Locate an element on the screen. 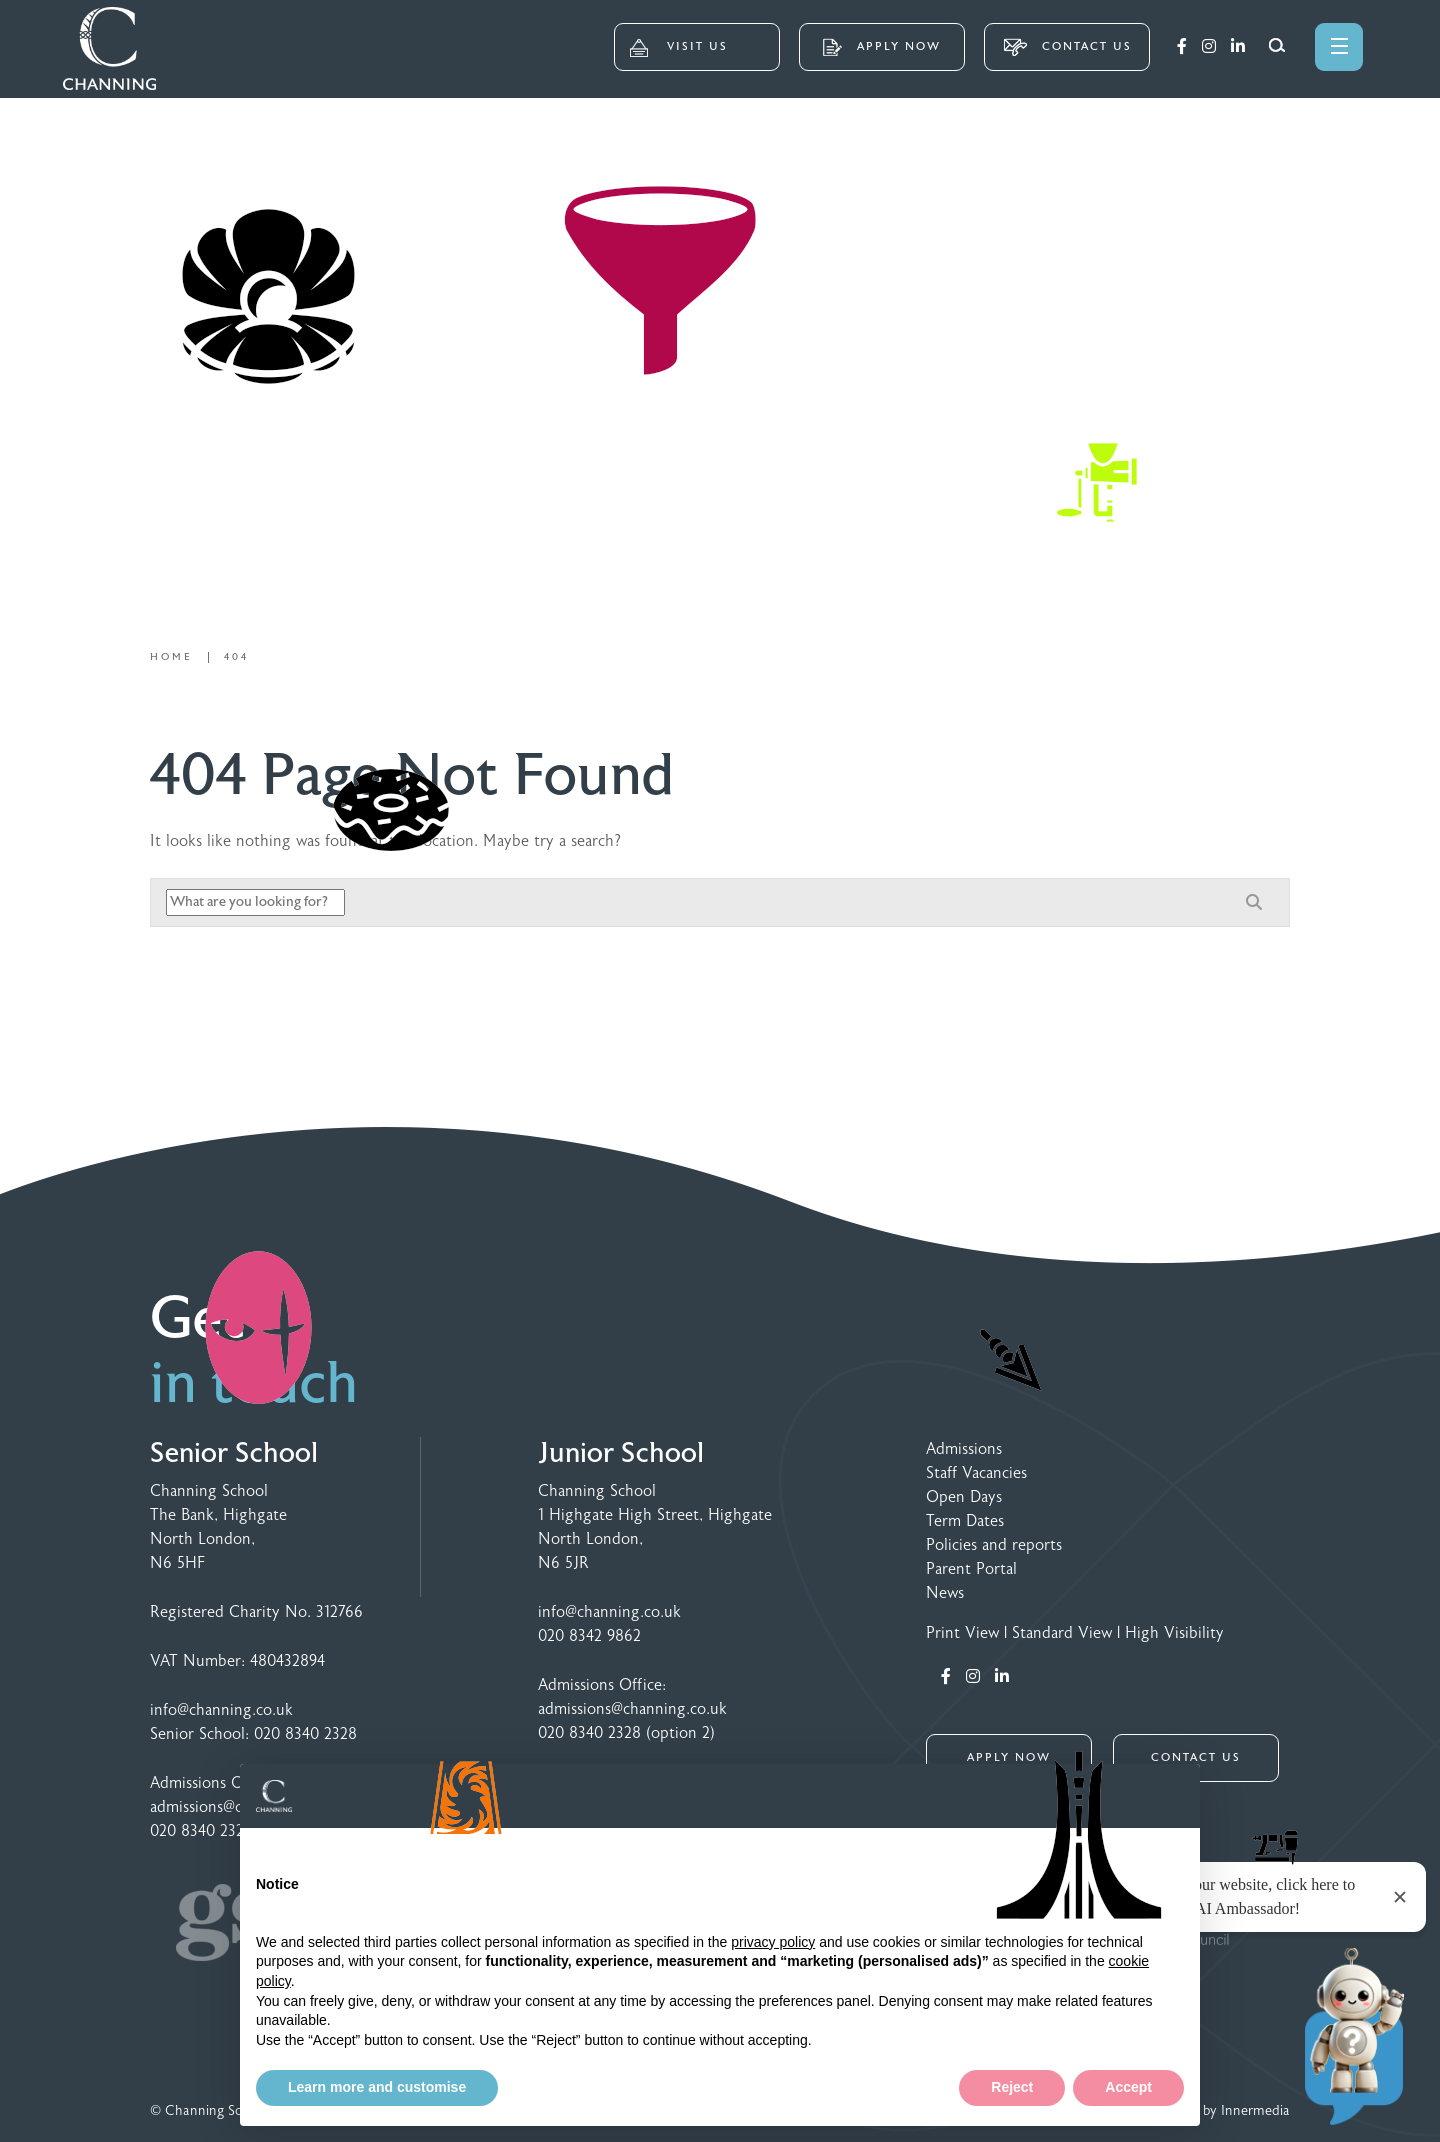  enter a magical portal or gateway is located at coordinates (466, 1798).